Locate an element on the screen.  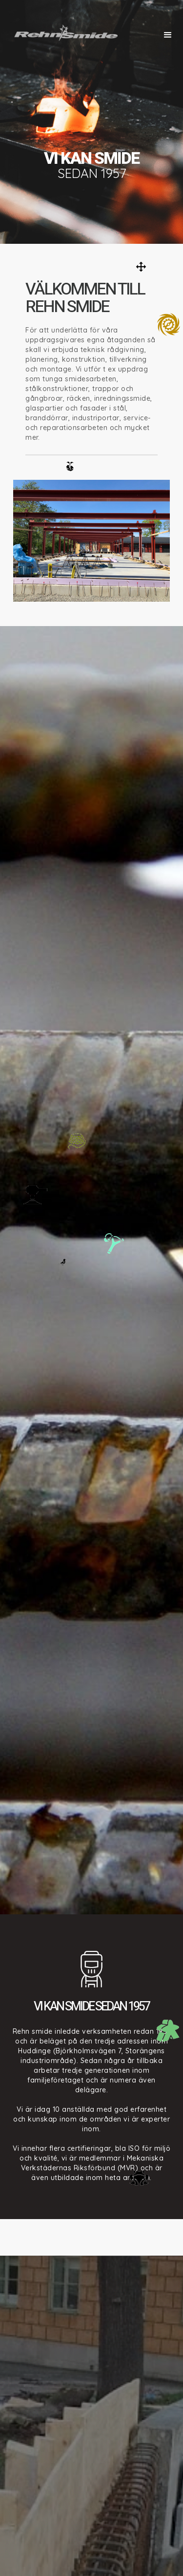
plant a seed or start growing crops is located at coordinates (70, 466).